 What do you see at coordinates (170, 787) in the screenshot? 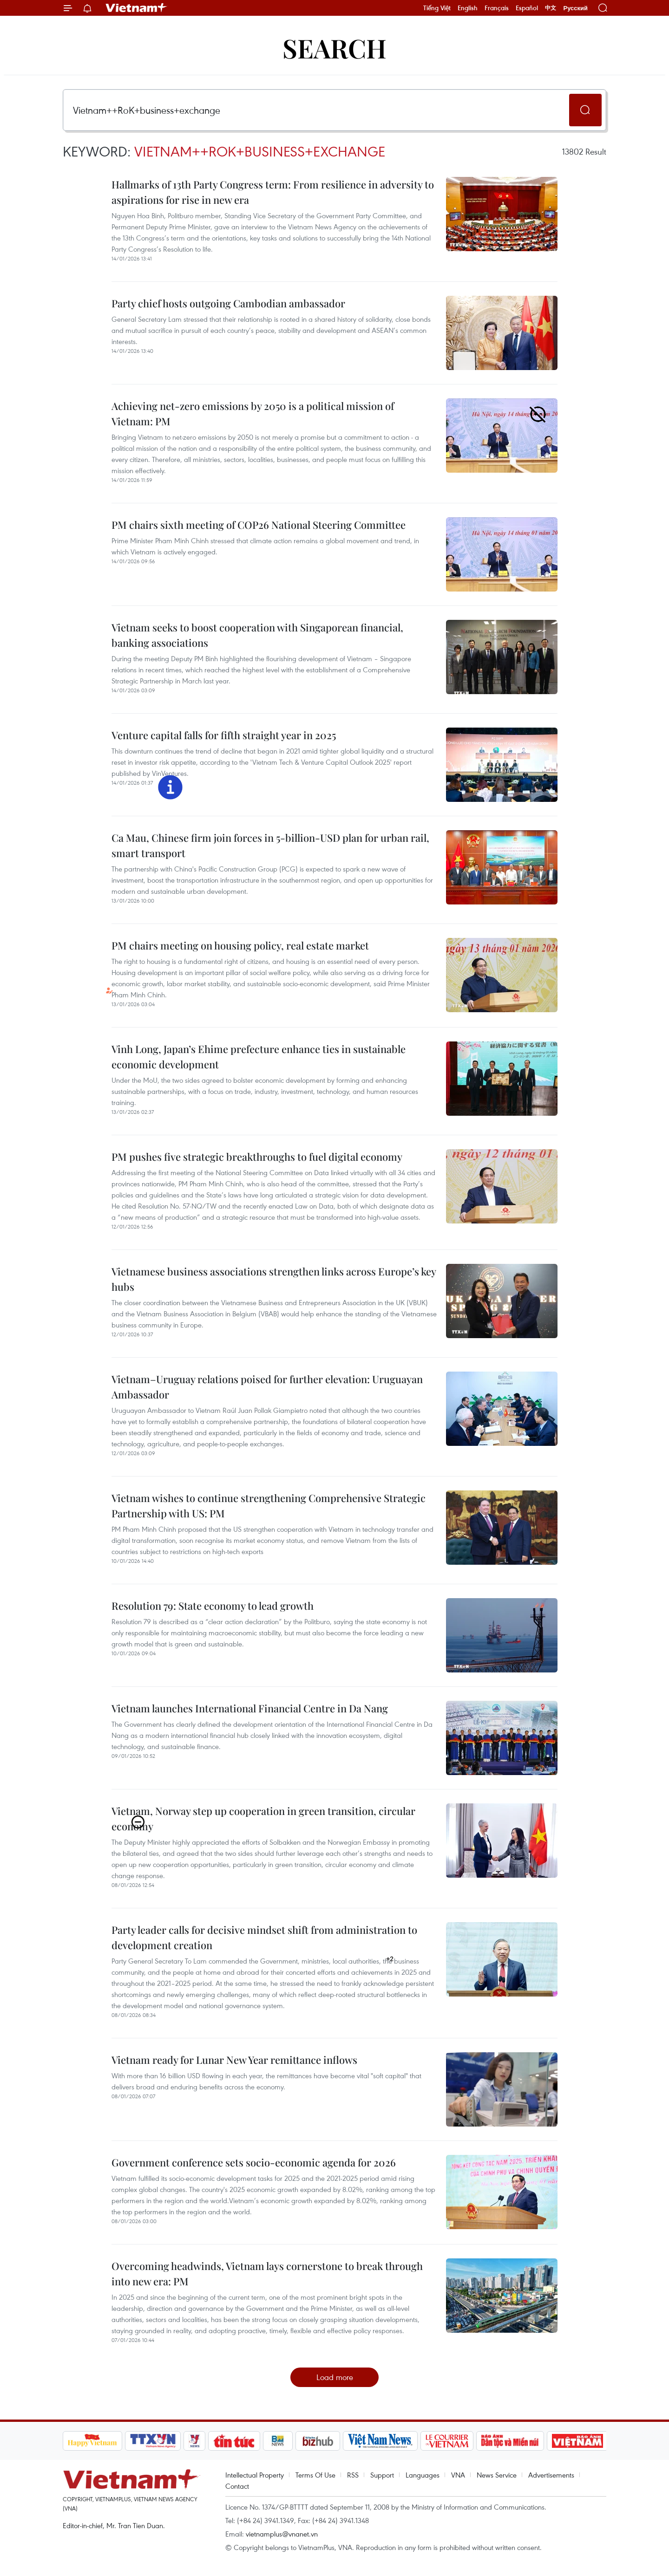
I see `view more information or details` at bounding box center [170, 787].